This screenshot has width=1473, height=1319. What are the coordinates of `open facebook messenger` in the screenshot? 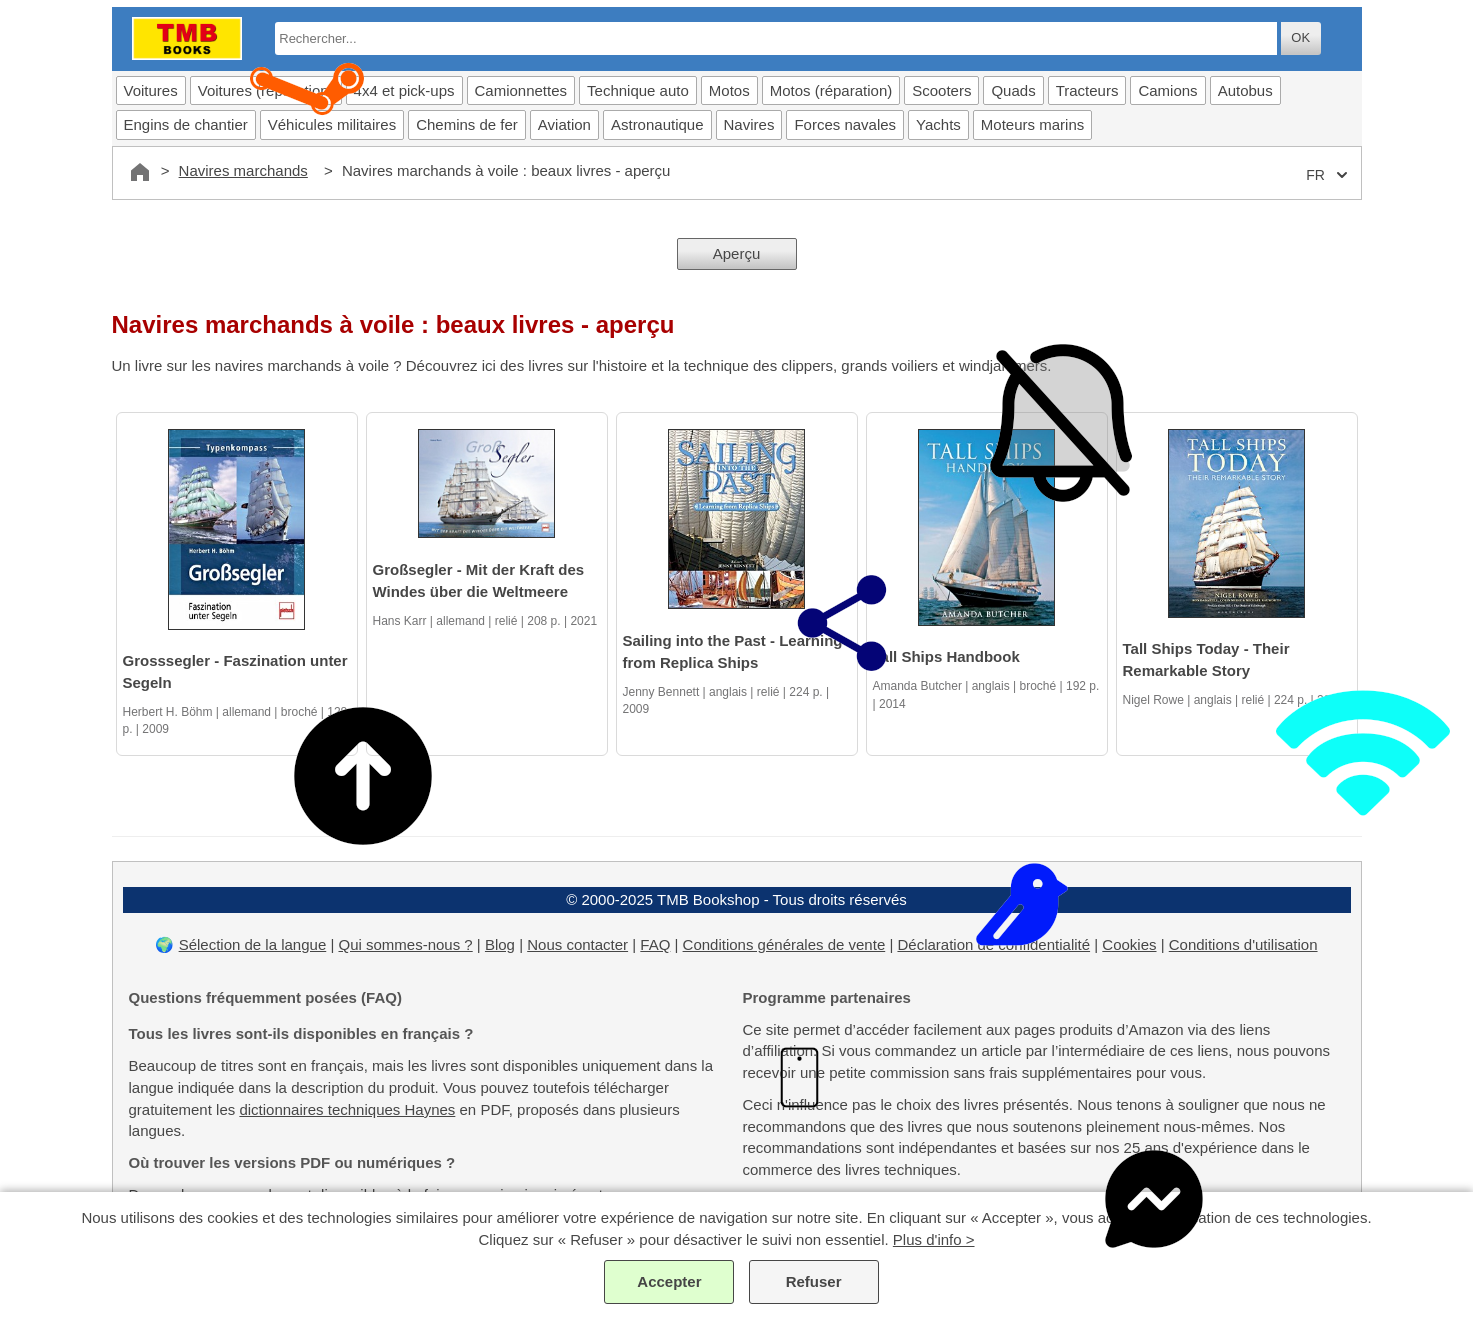 It's located at (1154, 1199).